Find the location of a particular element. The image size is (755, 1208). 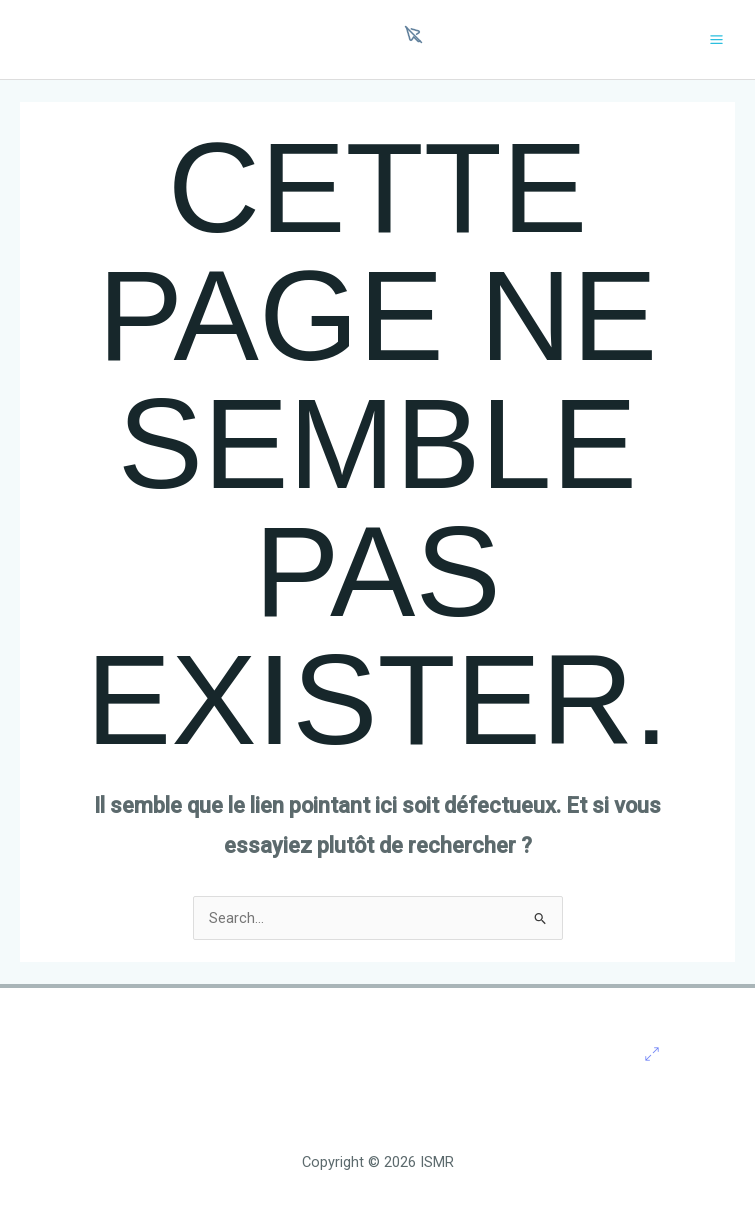

cursor or pointer interaction disabled is located at coordinates (413, 34).